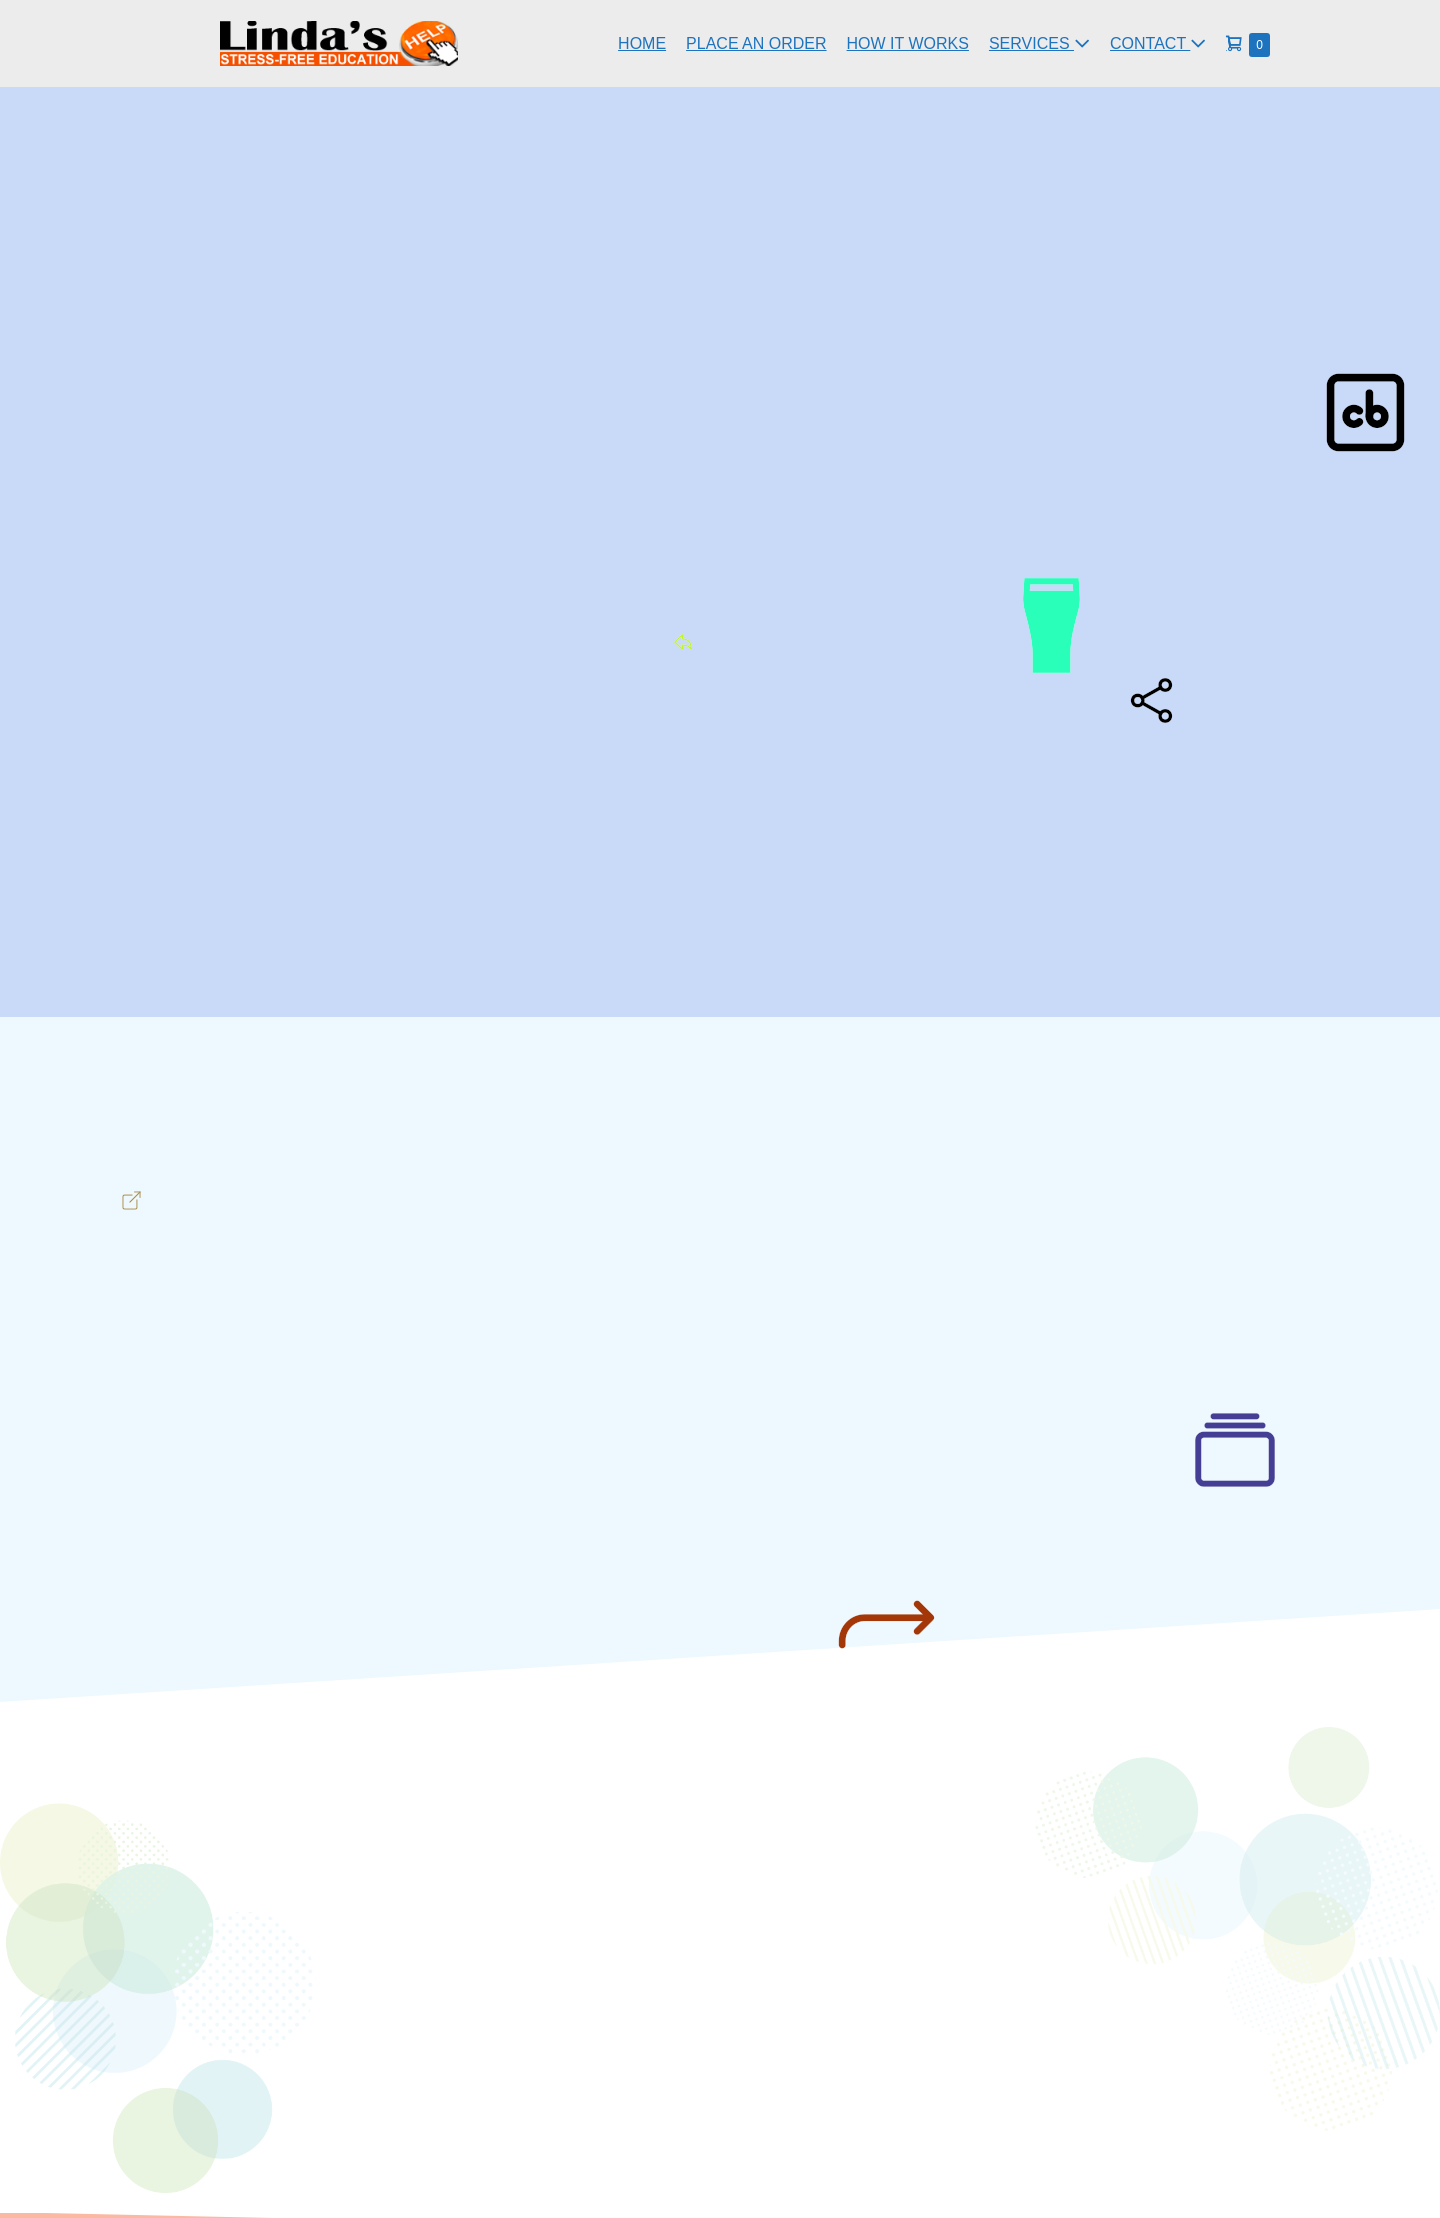 This screenshot has width=1440, height=2218. I want to click on forward or share content, so click(886, 1624).